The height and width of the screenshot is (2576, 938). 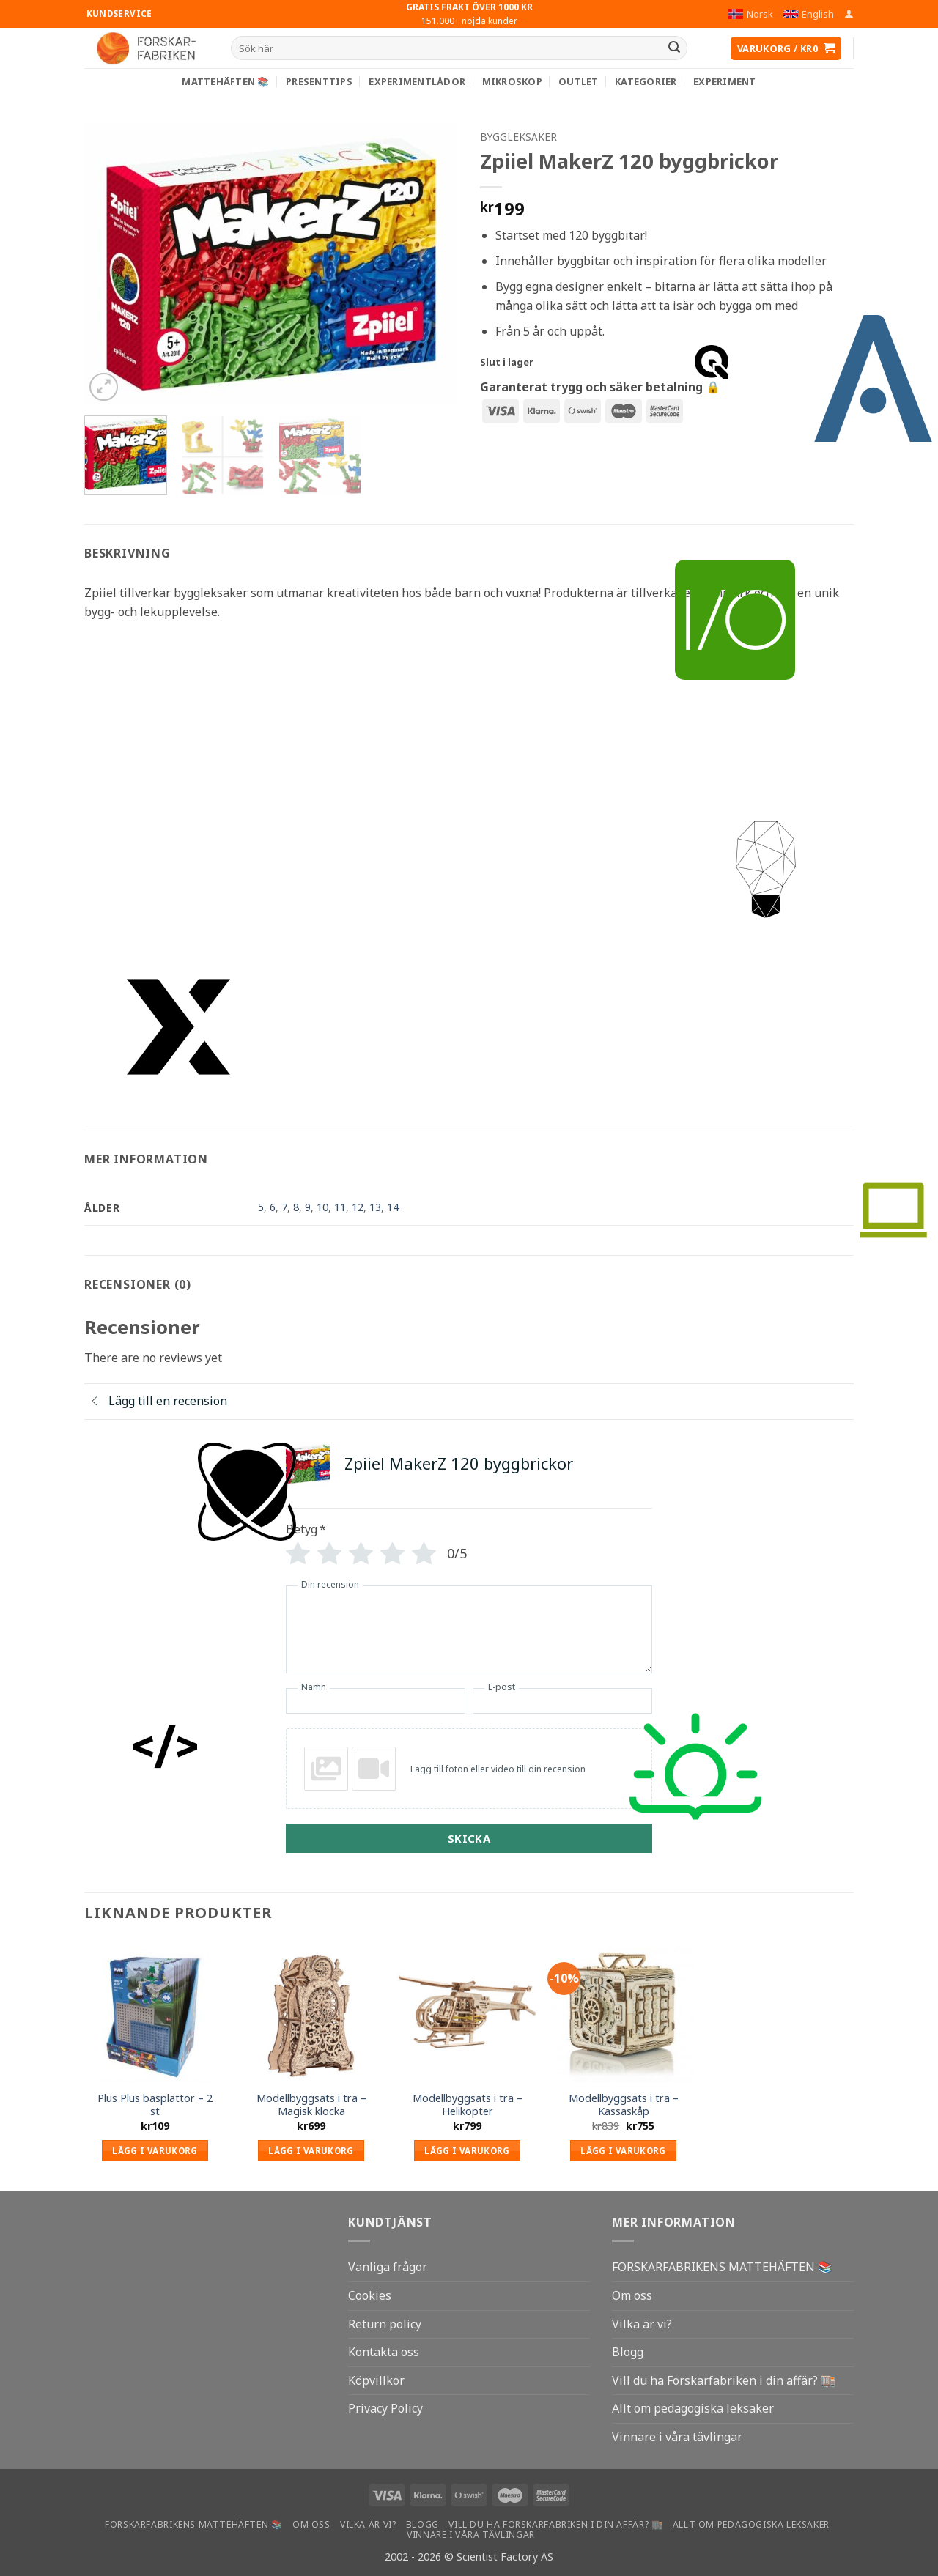 I want to click on open QGIS geographic information system application, so click(x=712, y=362).